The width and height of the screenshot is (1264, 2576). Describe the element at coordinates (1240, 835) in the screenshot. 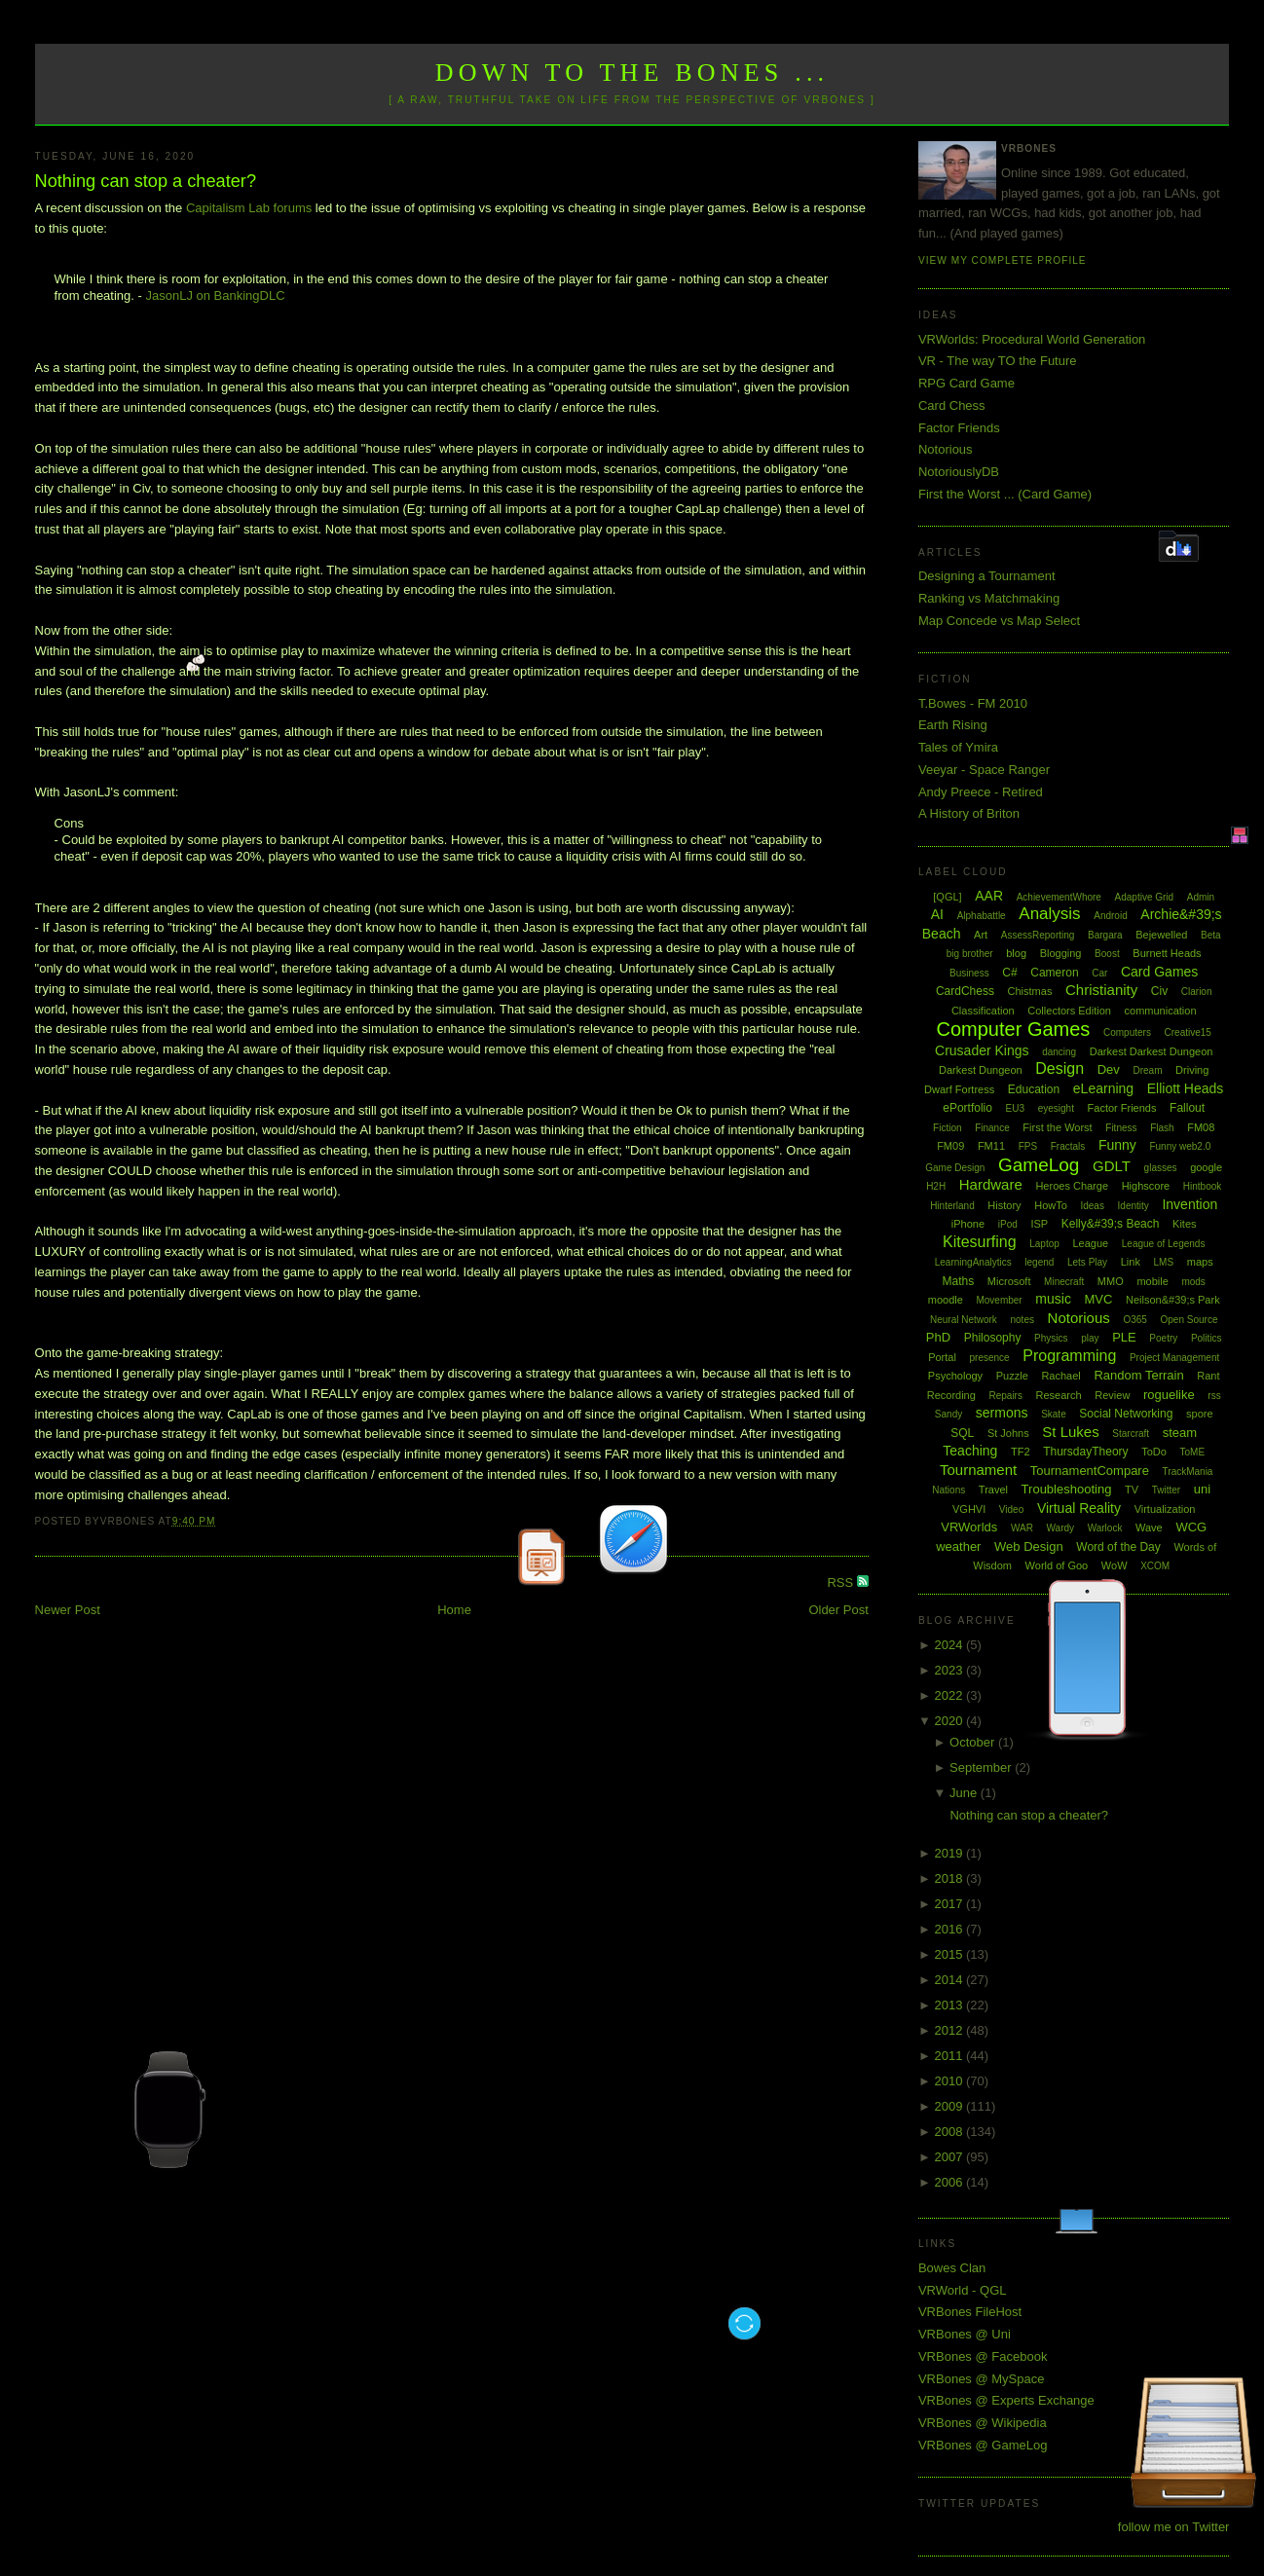

I see `select all items in the current view` at that location.